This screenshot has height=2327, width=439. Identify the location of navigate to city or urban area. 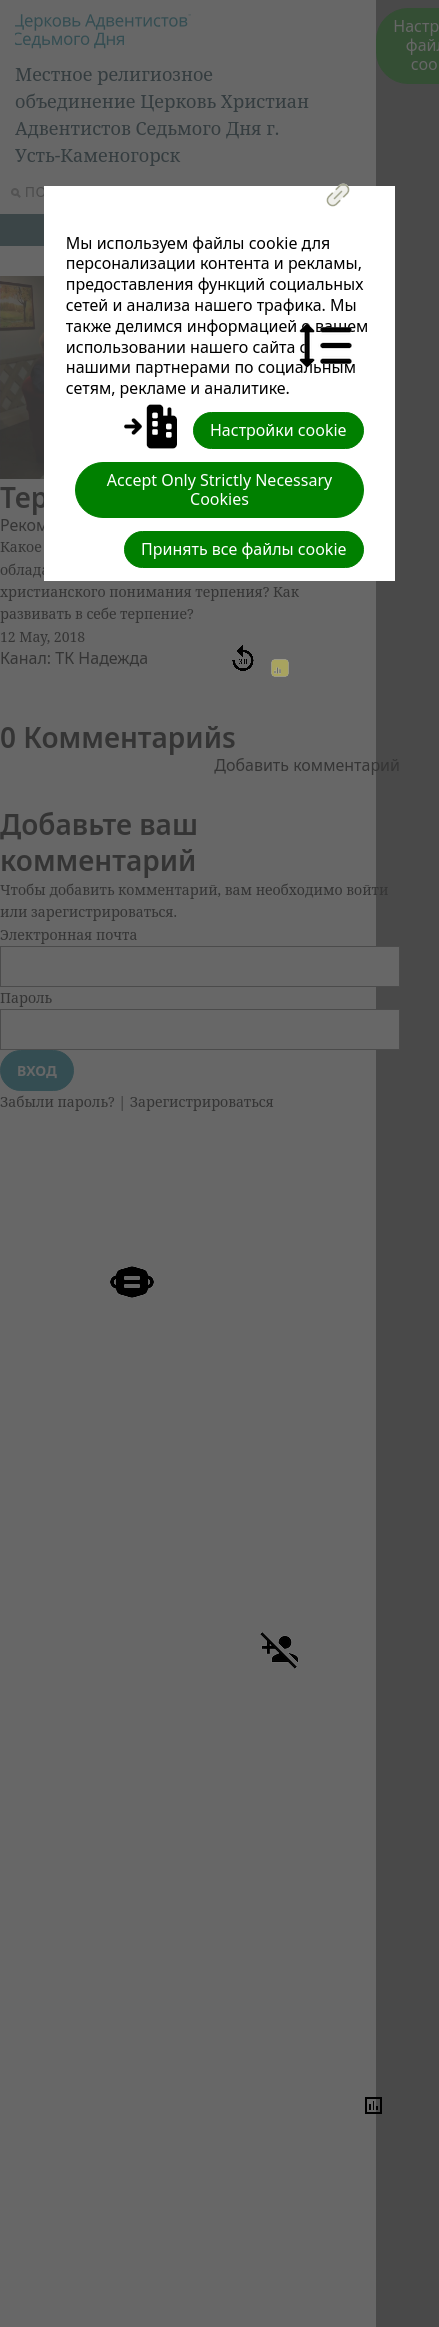
(149, 426).